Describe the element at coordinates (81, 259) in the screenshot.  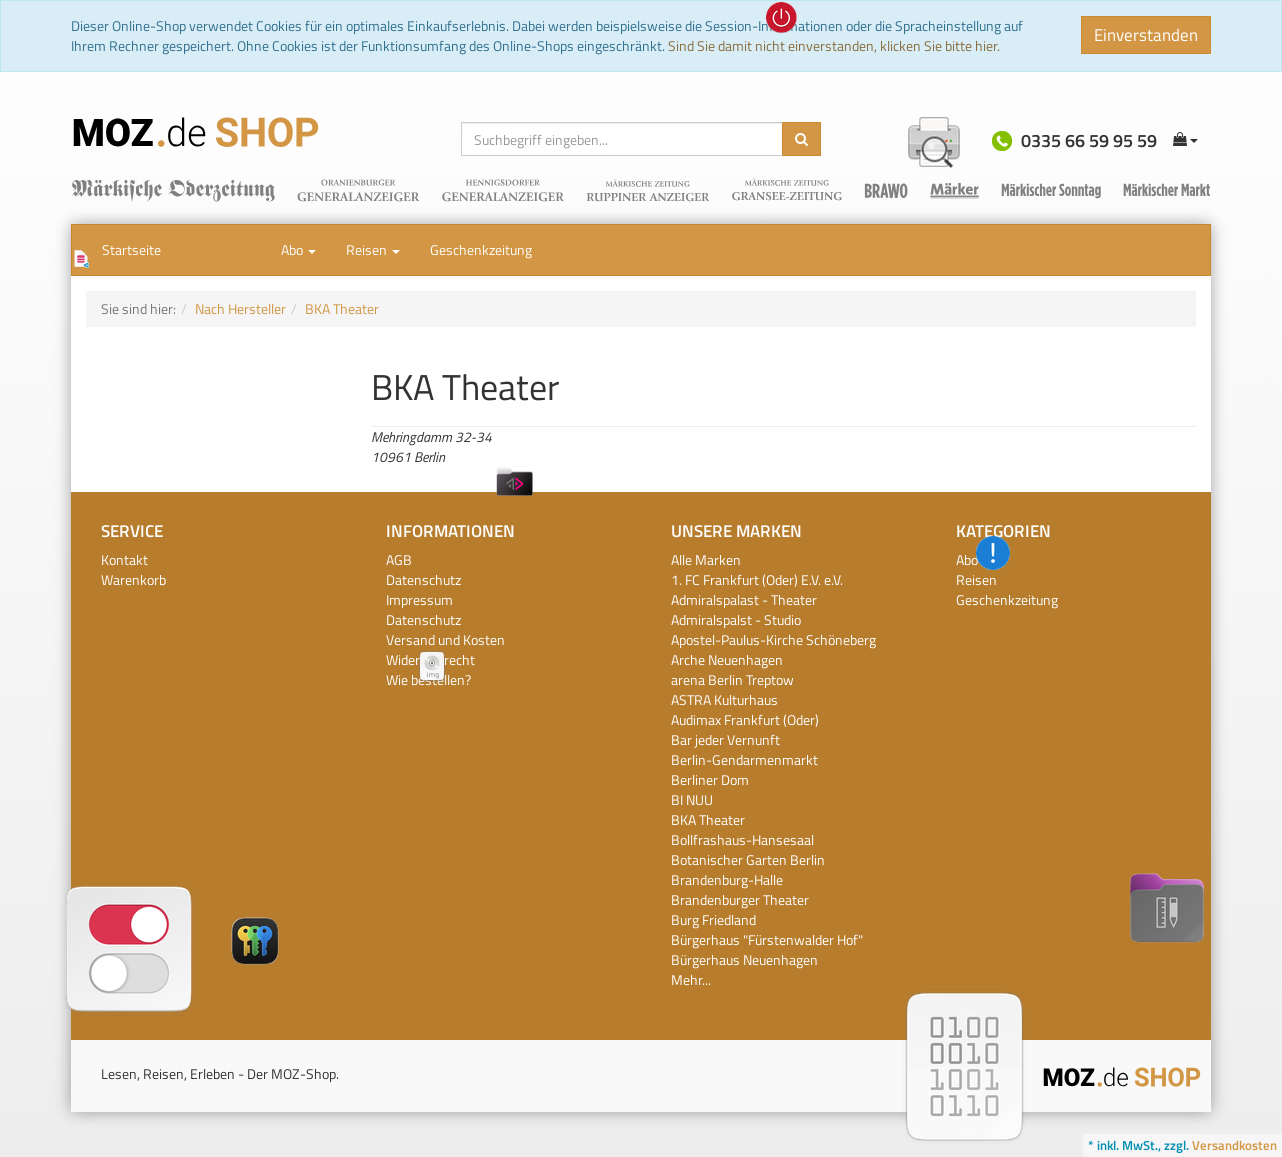
I see `open sql database file in Visual Studio Code` at that location.